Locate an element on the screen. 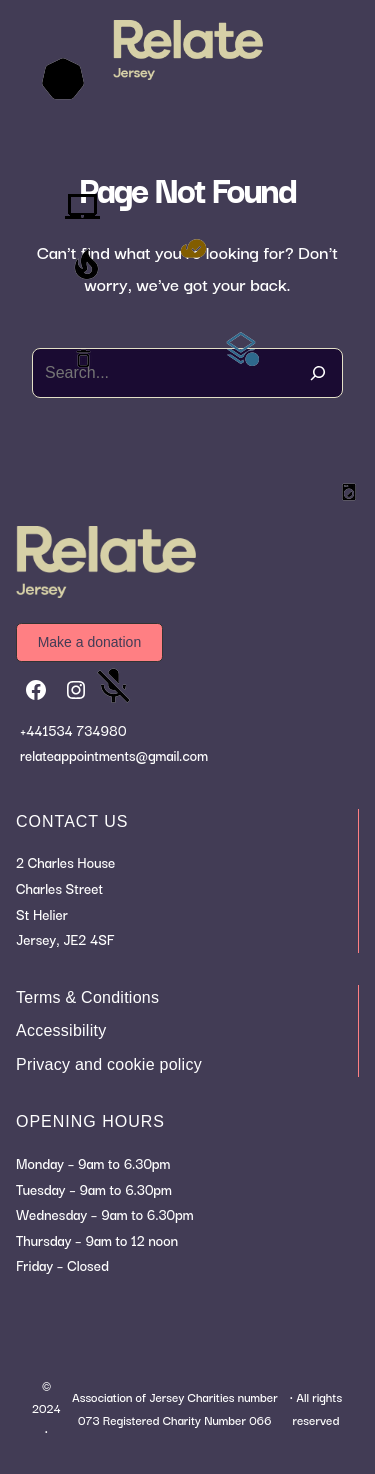 This screenshot has height=1474, width=375. locate nearby fire stations is located at coordinates (86, 264).